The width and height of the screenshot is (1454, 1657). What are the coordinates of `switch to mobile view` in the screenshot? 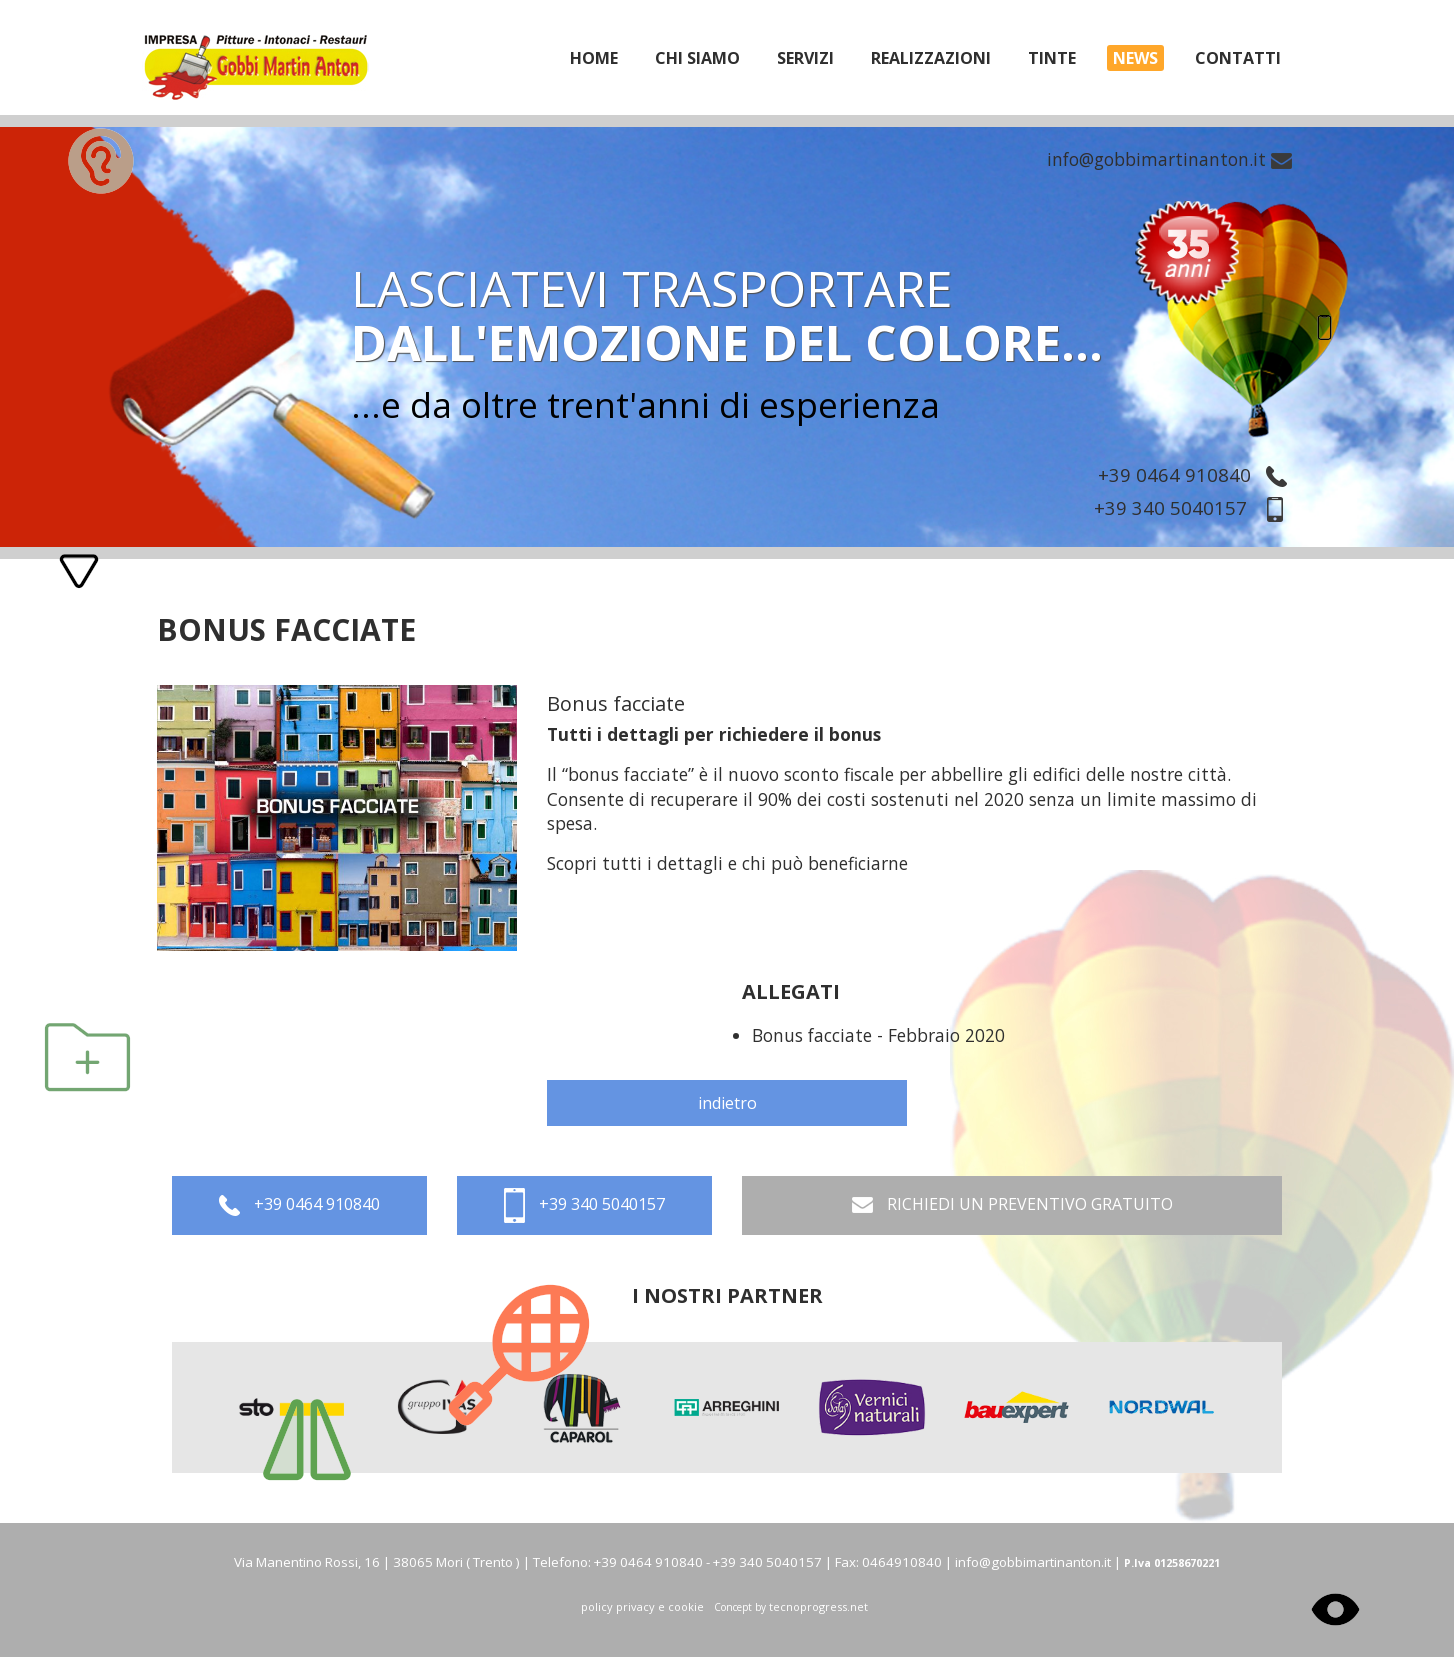 It's located at (1324, 327).